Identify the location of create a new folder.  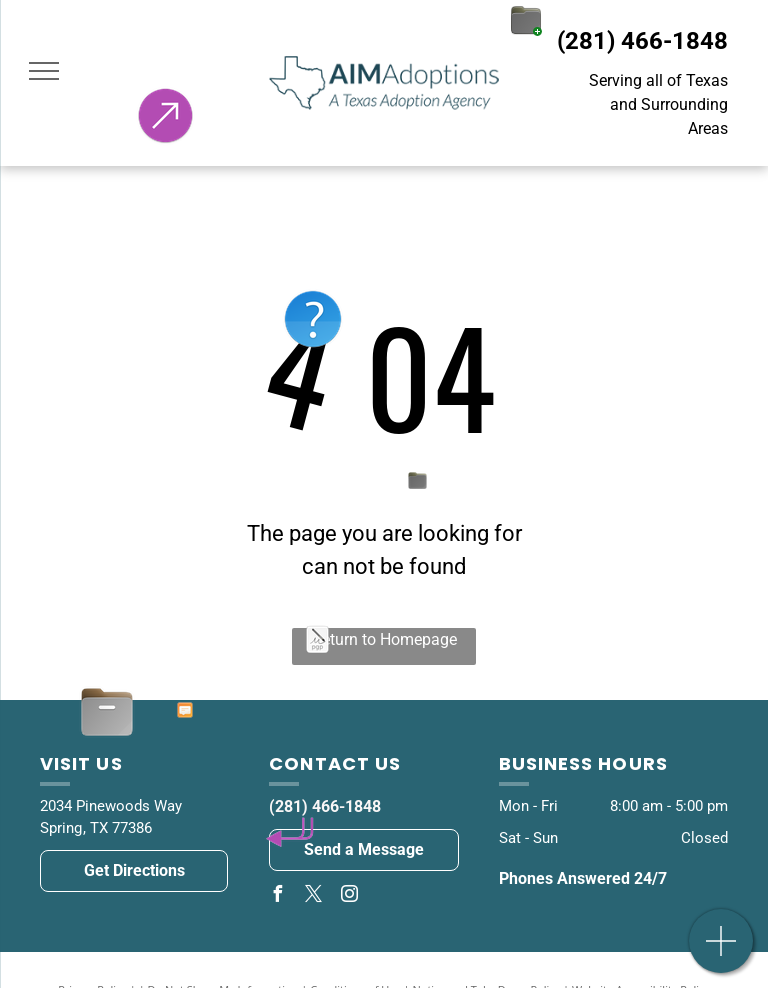
(526, 20).